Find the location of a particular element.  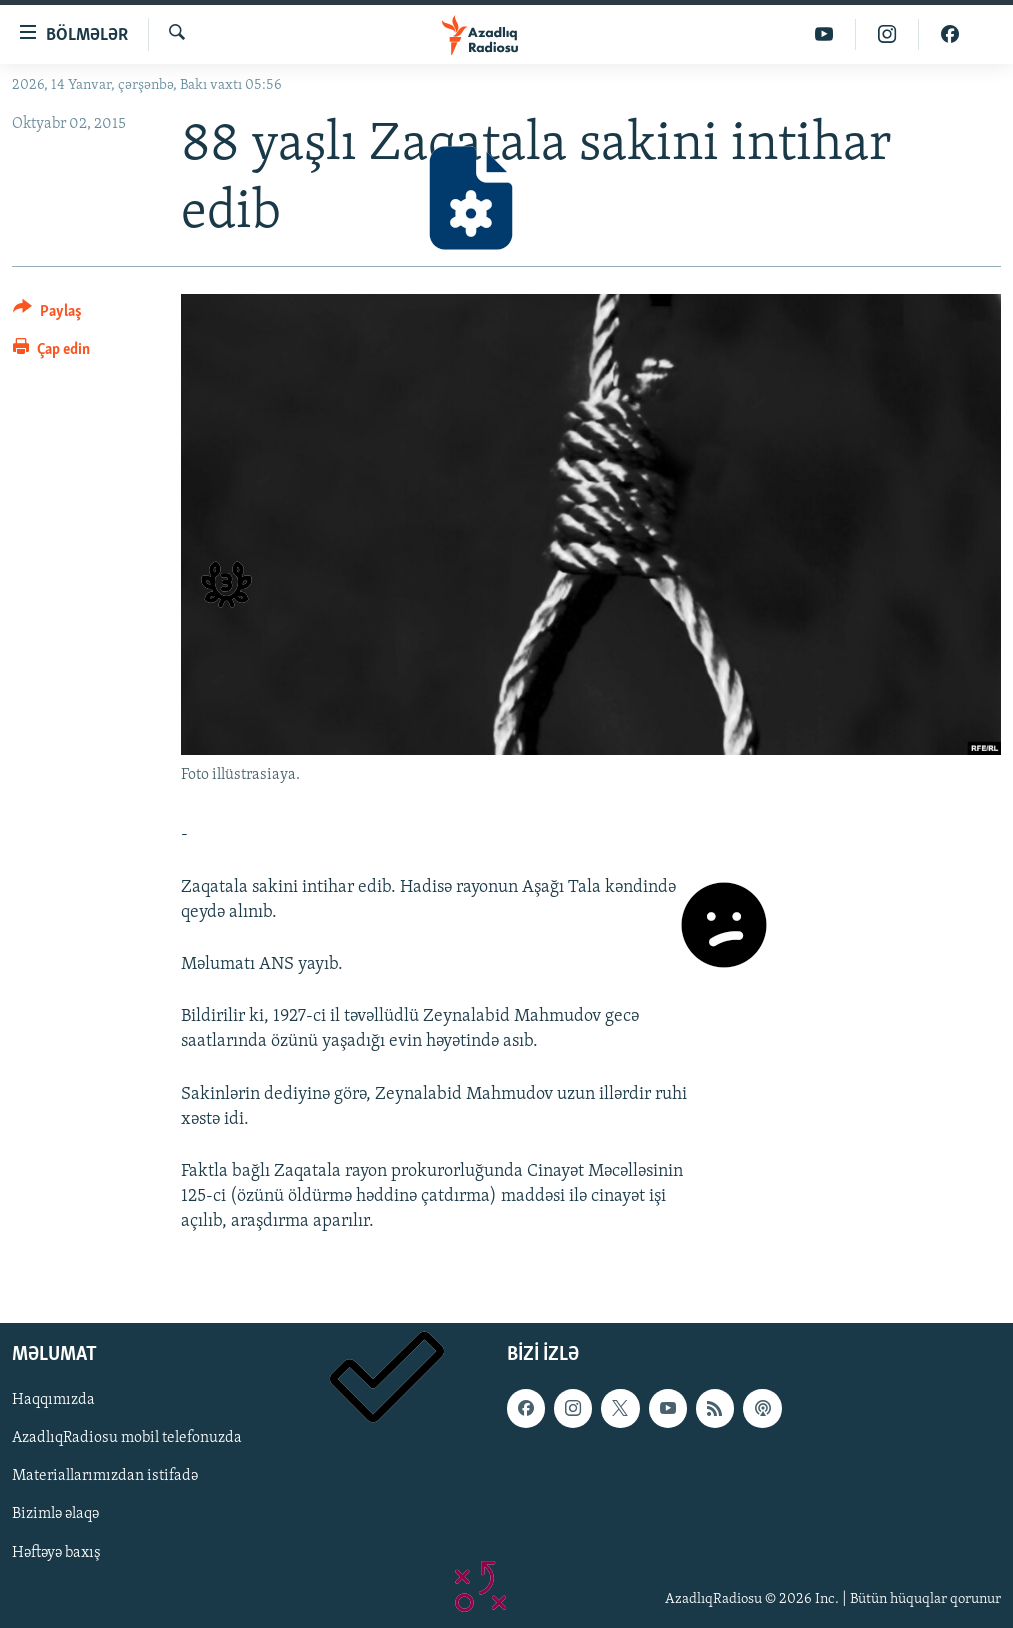

view game plan or strategy is located at coordinates (478, 1586).